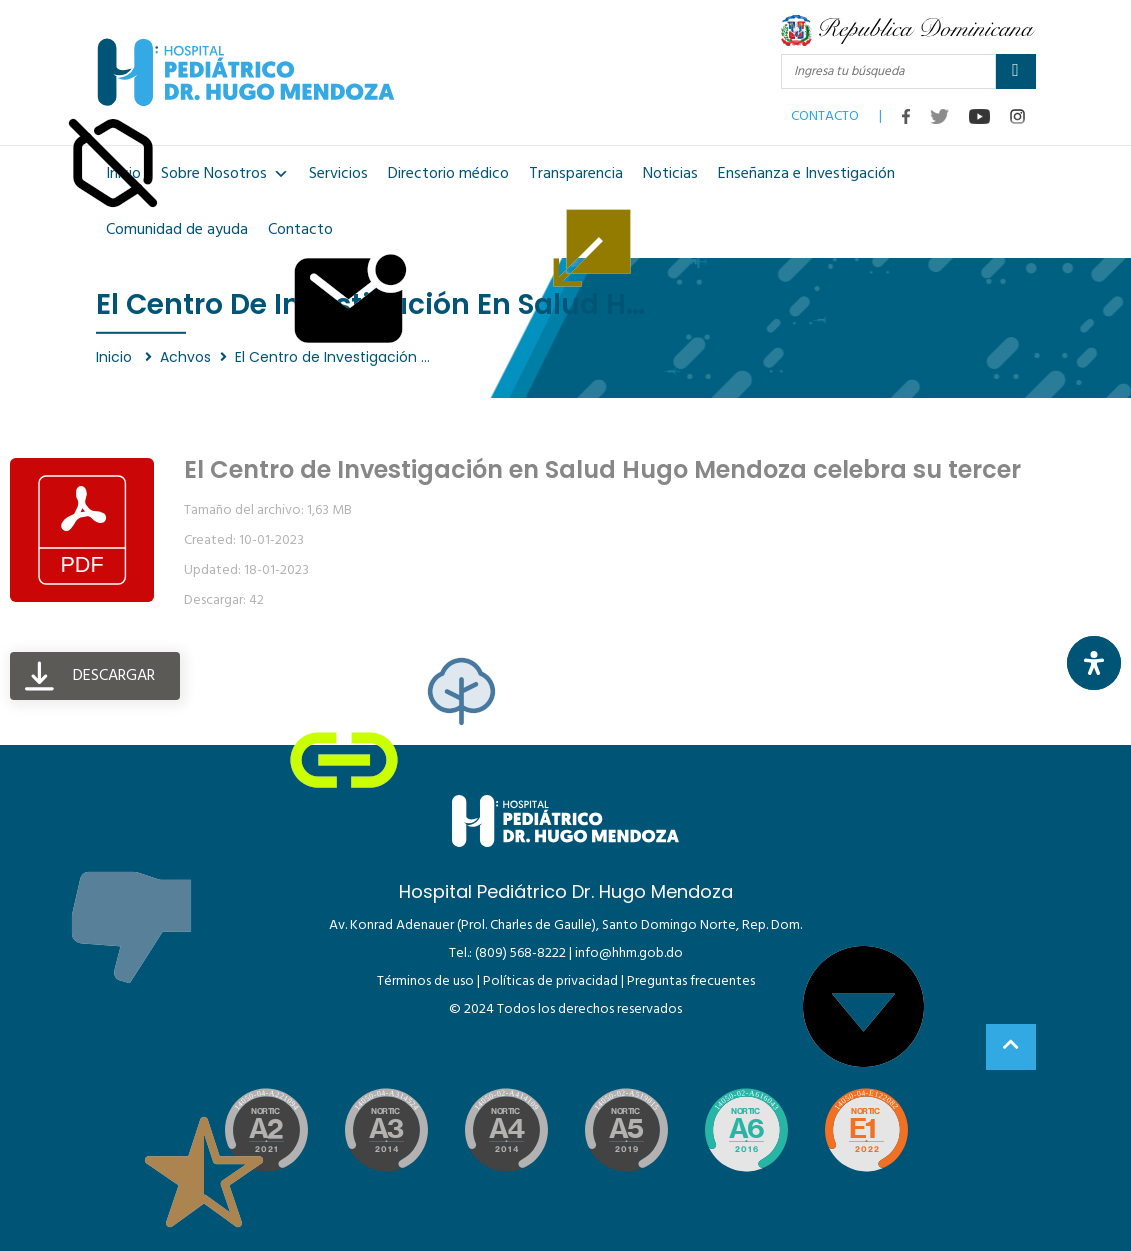 This screenshot has height=1251, width=1131. I want to click on copy or share a link, so click(344, 760).